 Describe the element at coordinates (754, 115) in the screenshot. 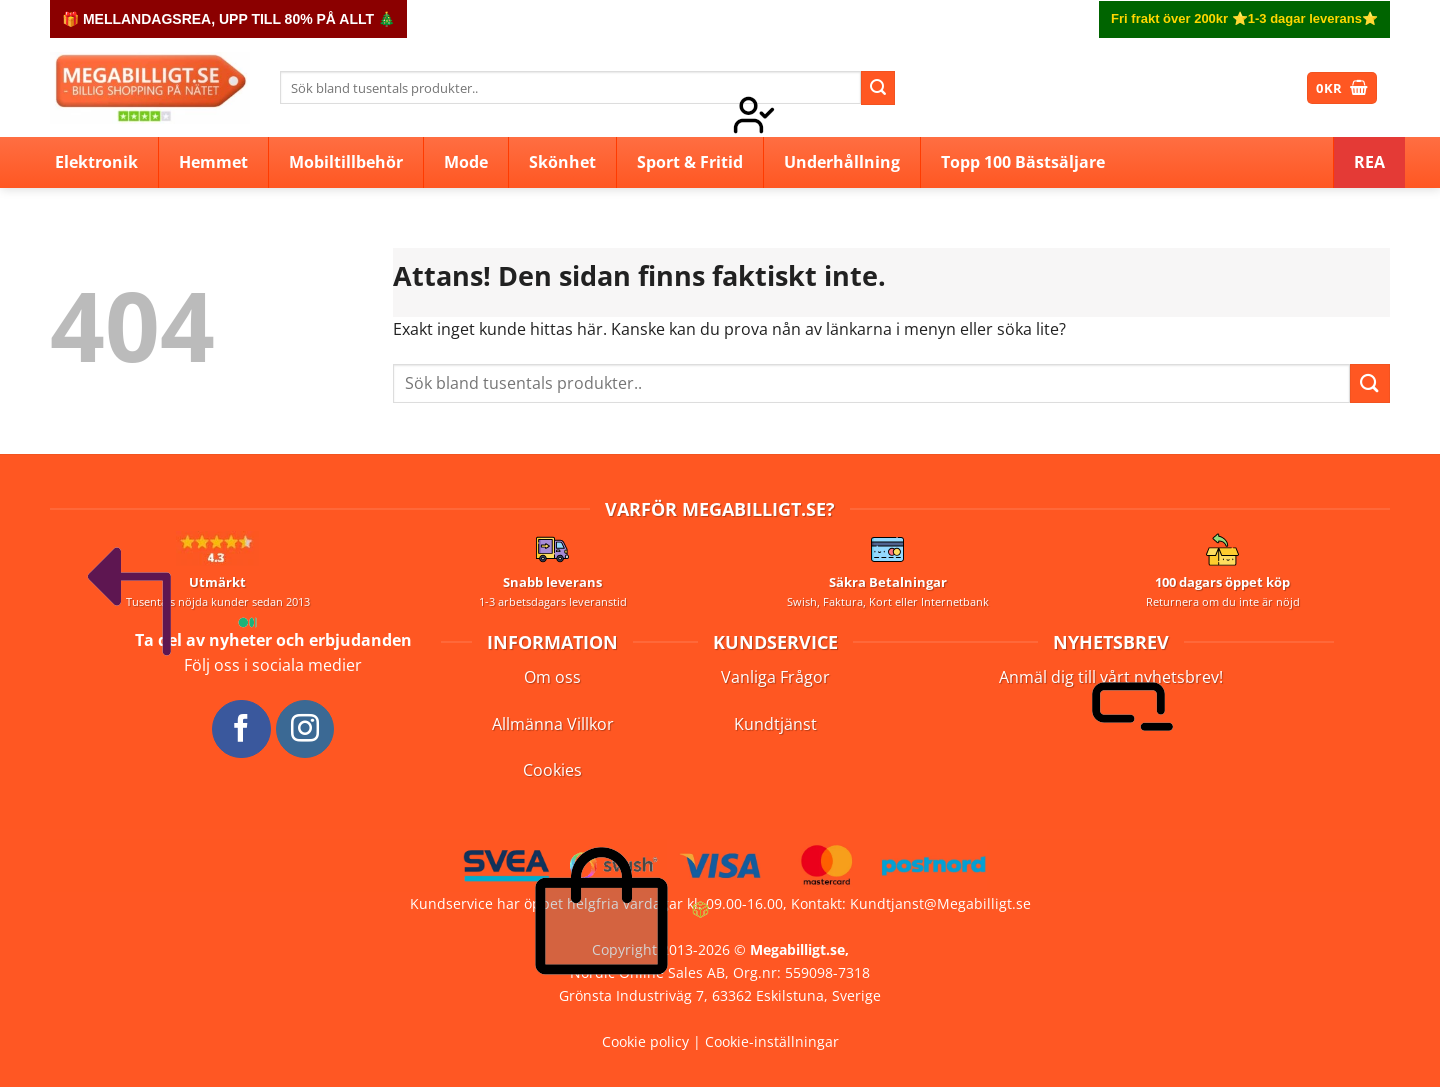

I see `verify or approve a user account` at that location.